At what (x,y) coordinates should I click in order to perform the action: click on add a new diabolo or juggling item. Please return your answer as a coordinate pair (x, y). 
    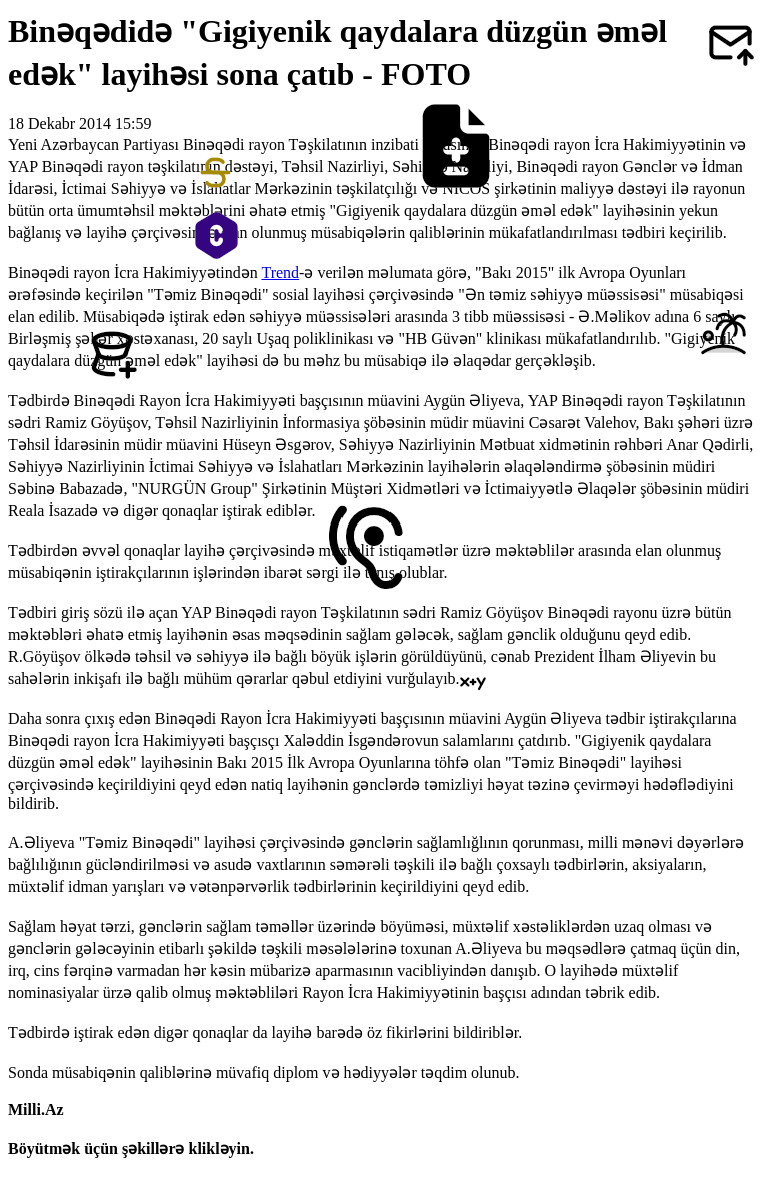
    Looking at the image, I should click on (112, 354).